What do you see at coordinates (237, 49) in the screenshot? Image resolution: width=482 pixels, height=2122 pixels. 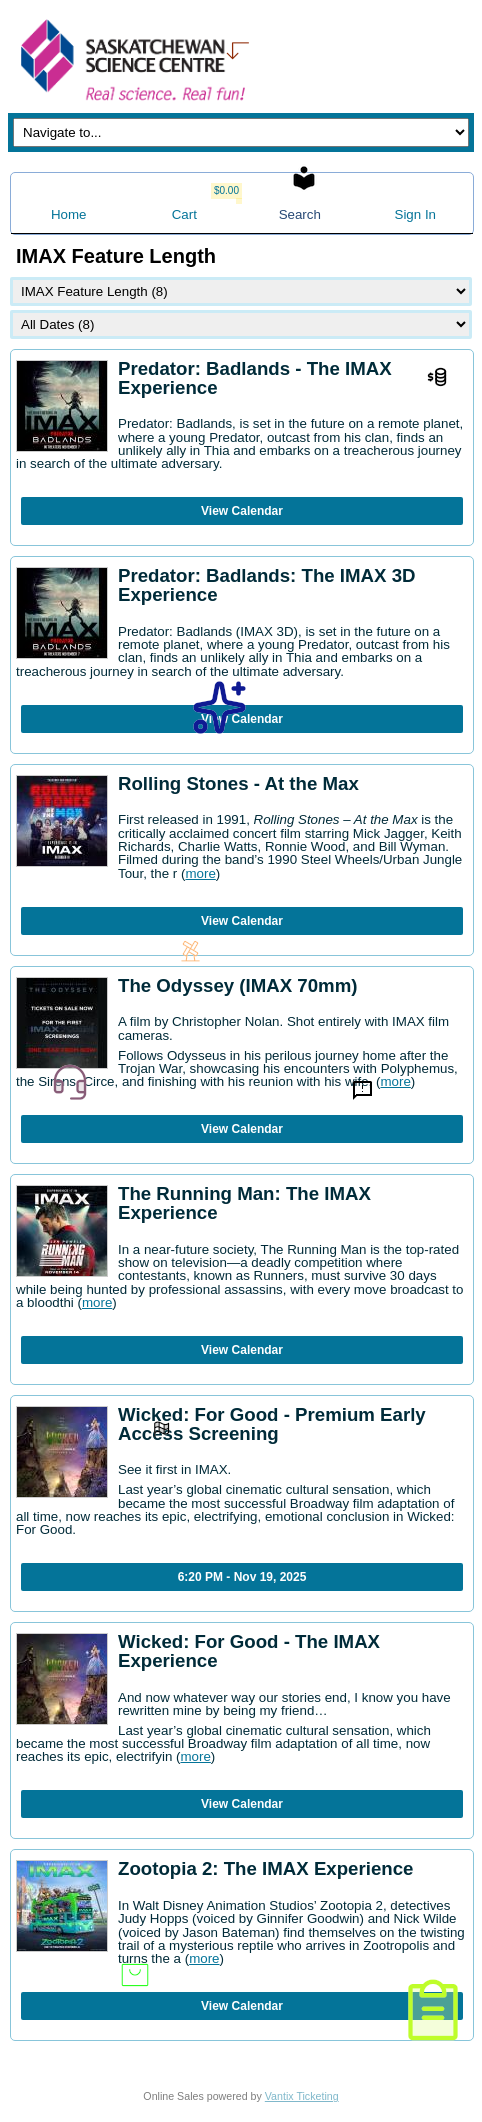 I see `go back and down in navigation` at bounding box center [237, 49].